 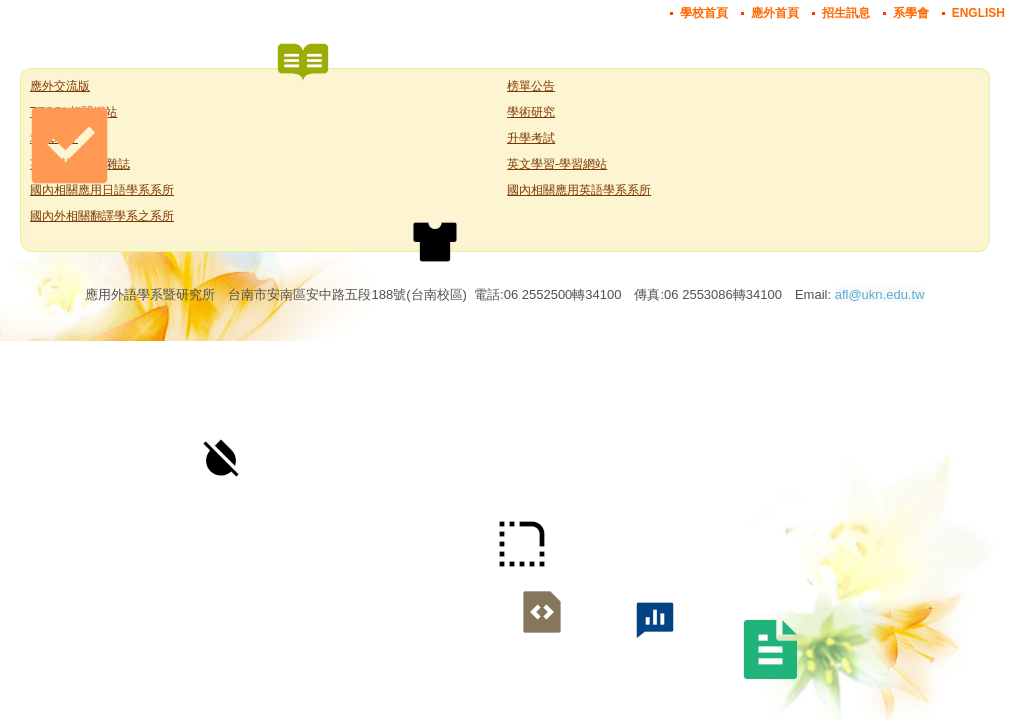 What do you see at coordinates (770, 649) in the screenshot?
I see `view document details` at bounding box center [770, 649].